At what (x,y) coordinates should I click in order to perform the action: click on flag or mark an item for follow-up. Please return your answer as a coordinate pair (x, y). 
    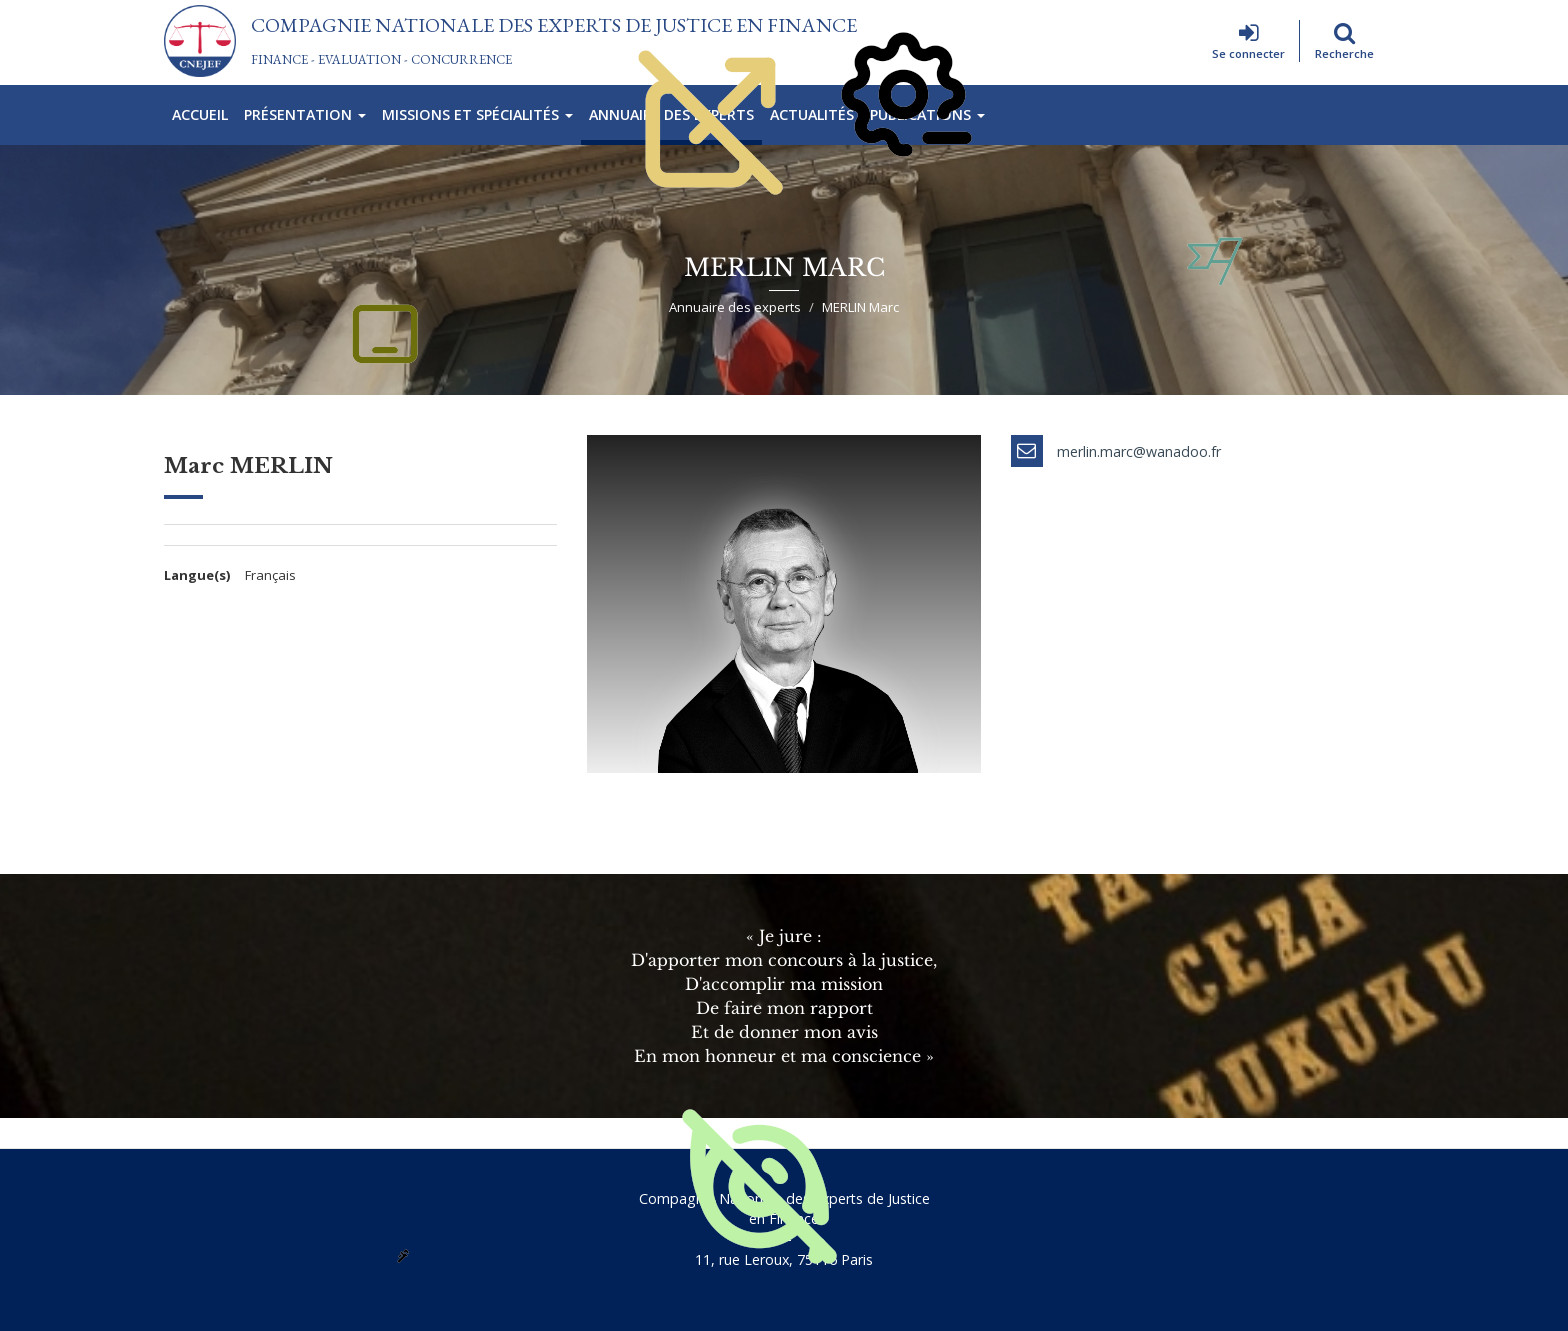
    Looking at the image, I should click on (1214, 259).